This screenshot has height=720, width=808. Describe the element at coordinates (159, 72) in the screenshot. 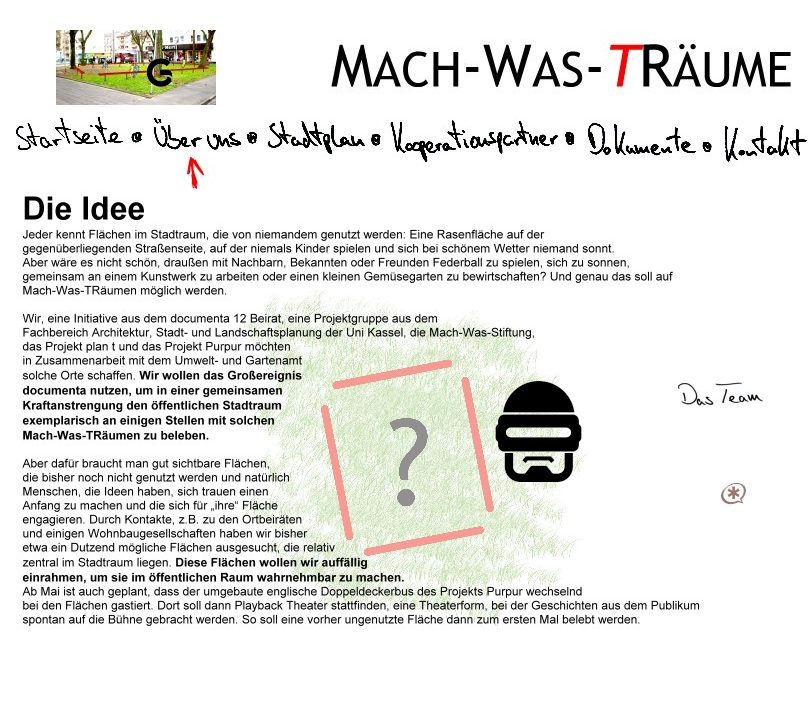

I see `Gofore company logo` at that location.